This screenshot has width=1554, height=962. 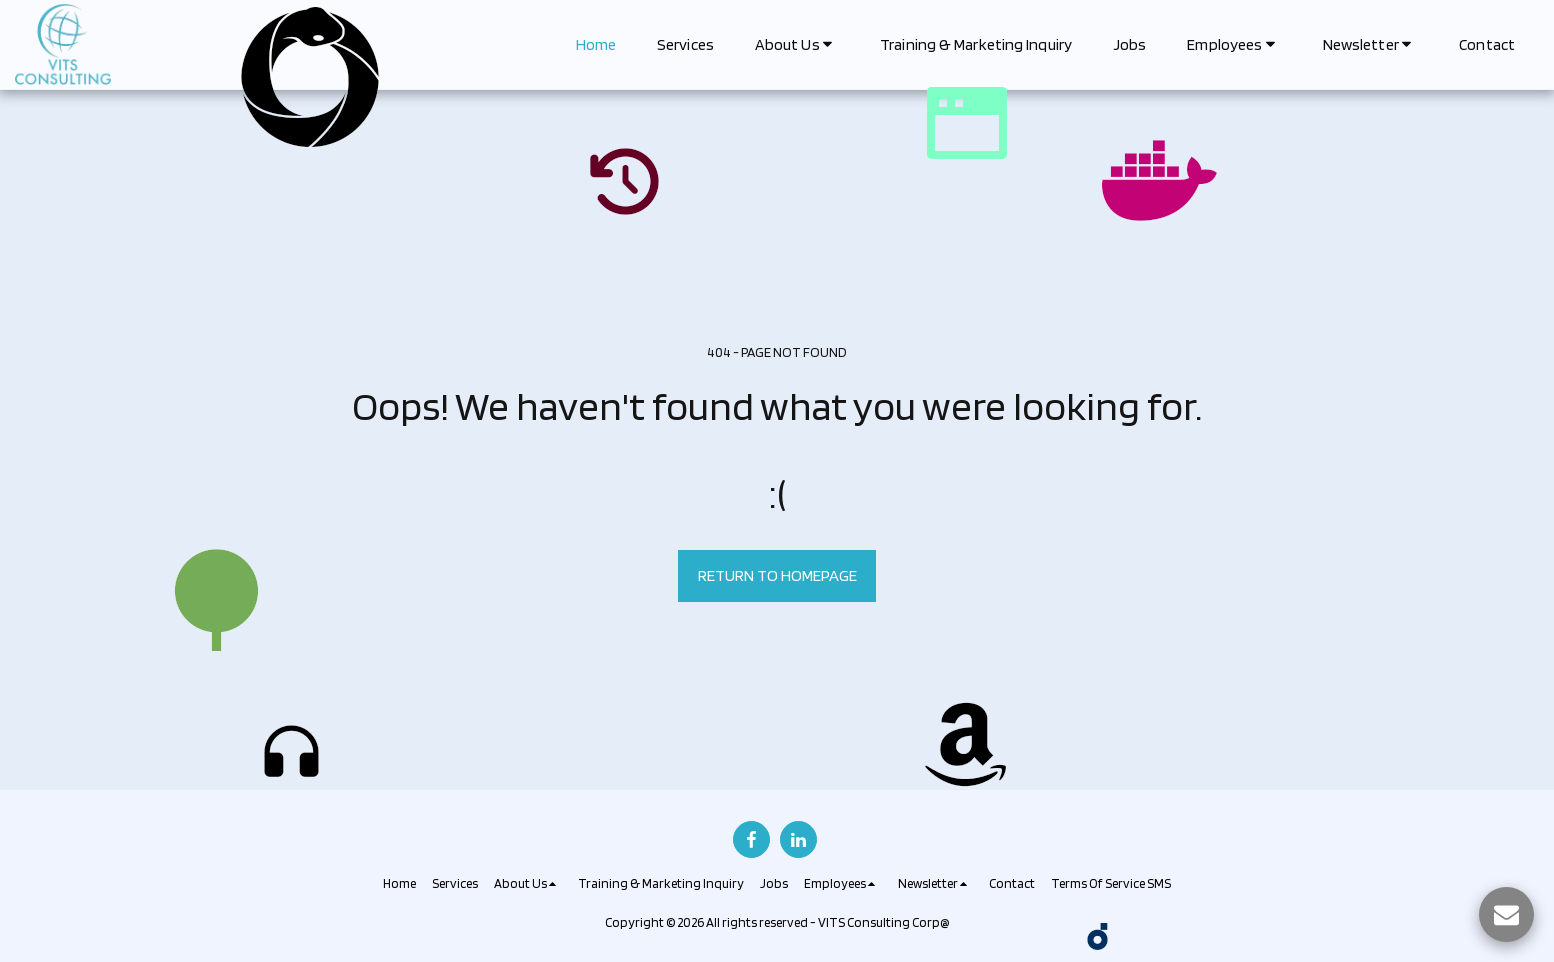 I want to click on docker container platform logo, so click(x=1159, y=180).